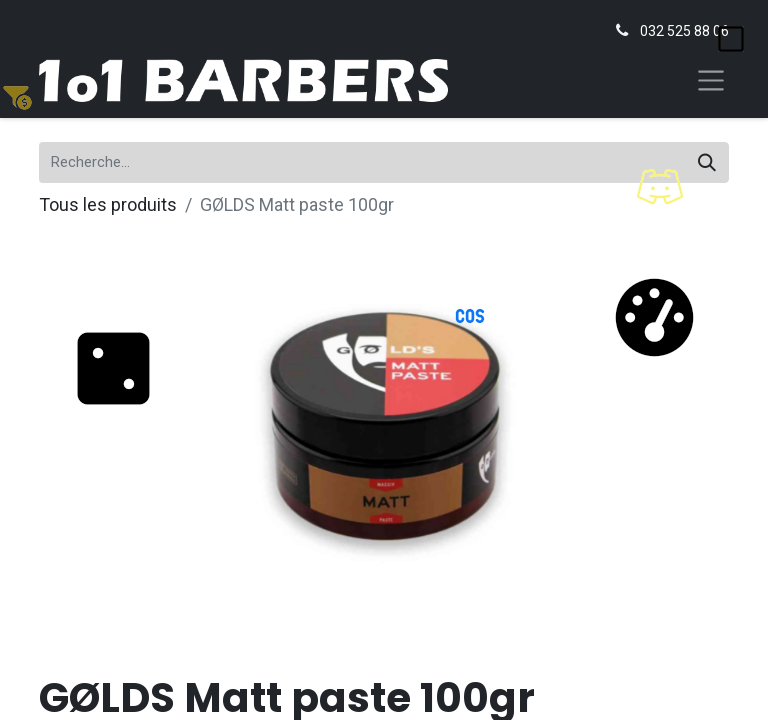 The width and height of the screenshot is (768, 720). I want to click on open Discord, so click(660, 186).